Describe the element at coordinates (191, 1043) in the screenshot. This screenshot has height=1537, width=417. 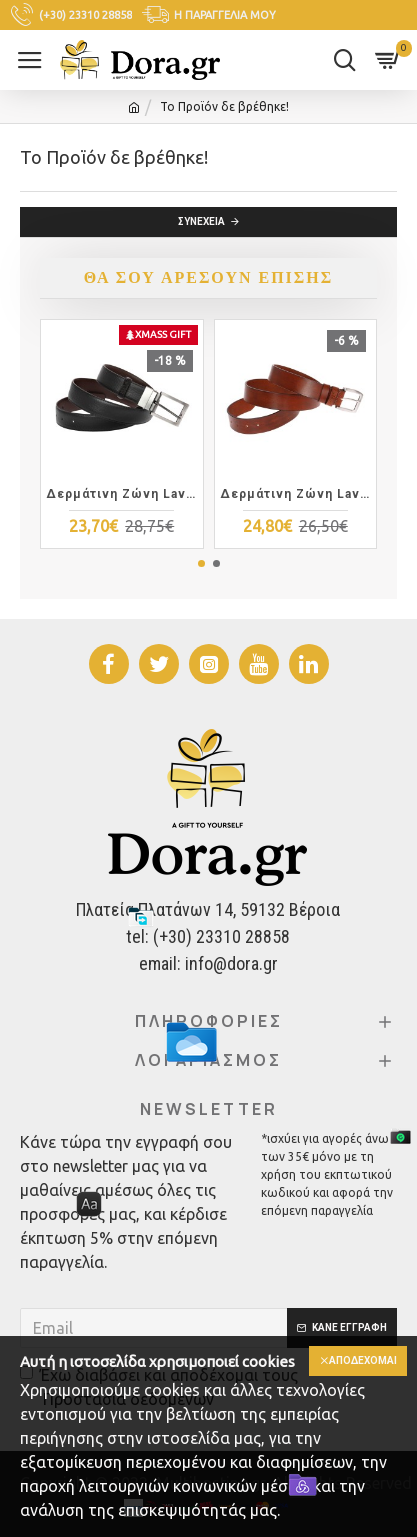
I see `open OneDrive synced folder` at that location.